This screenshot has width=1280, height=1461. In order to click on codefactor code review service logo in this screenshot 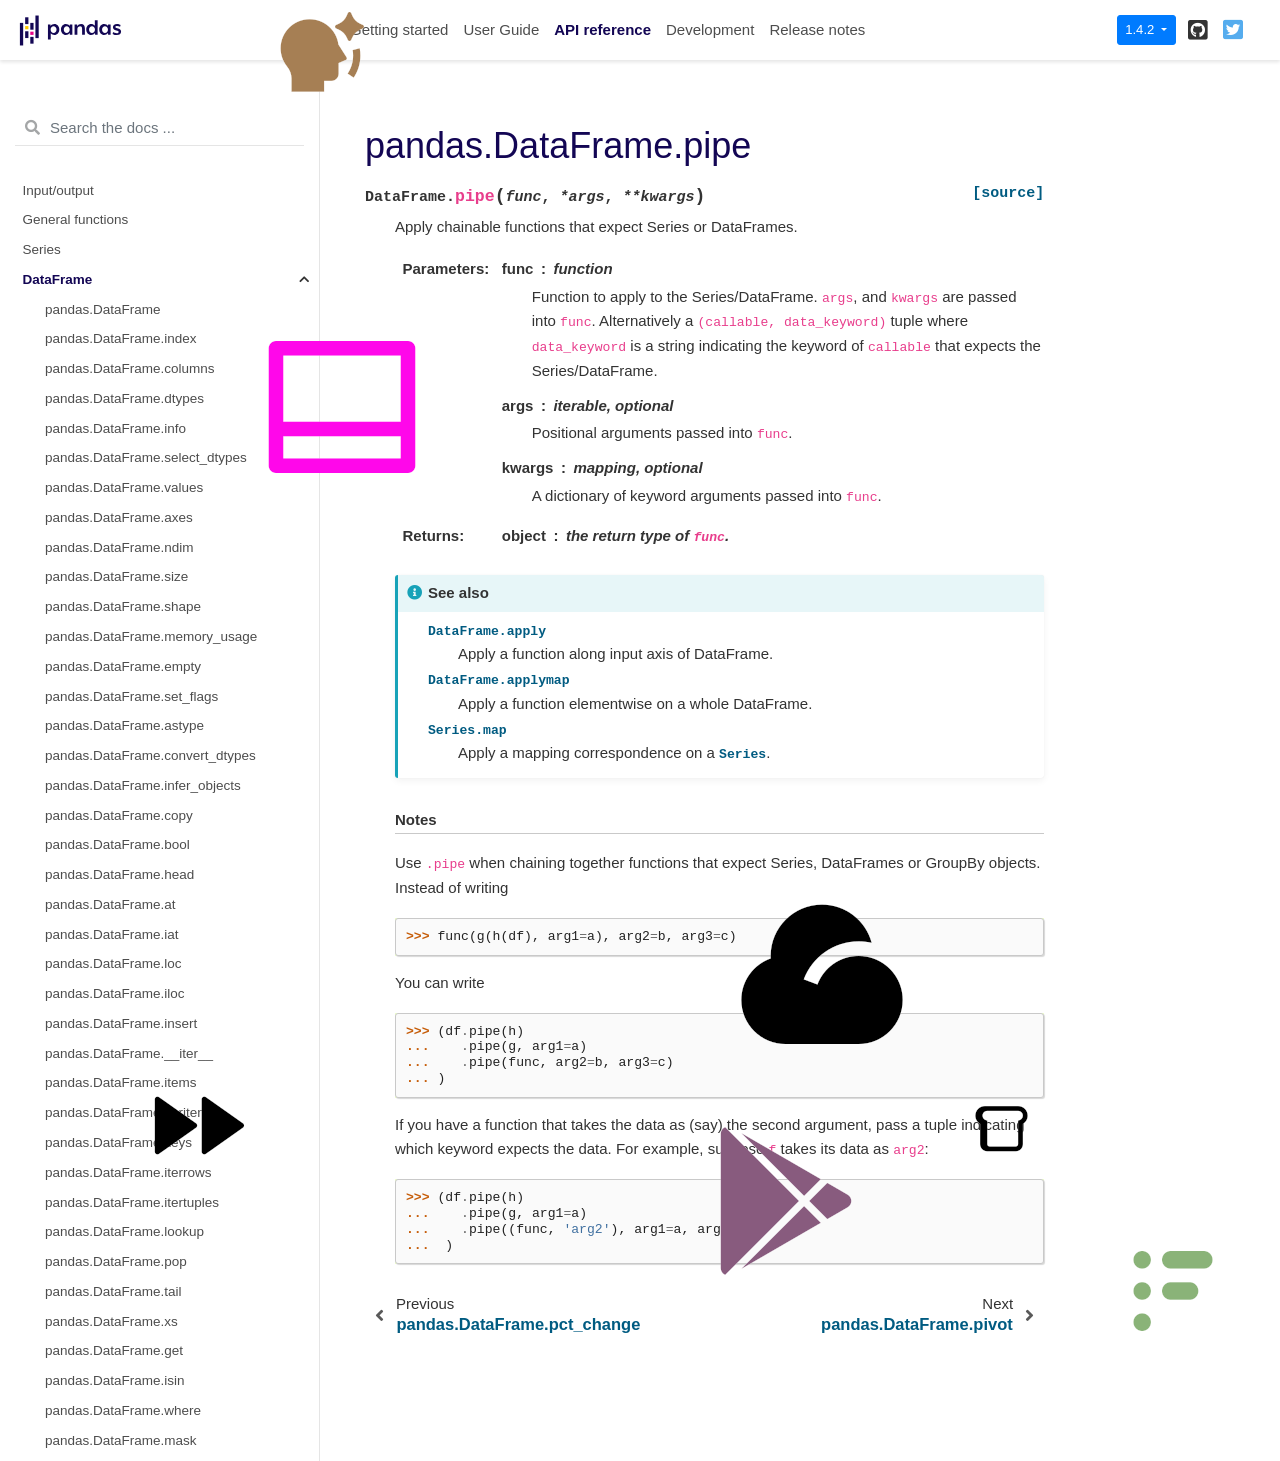, I will do `click(1173, 1291)`.